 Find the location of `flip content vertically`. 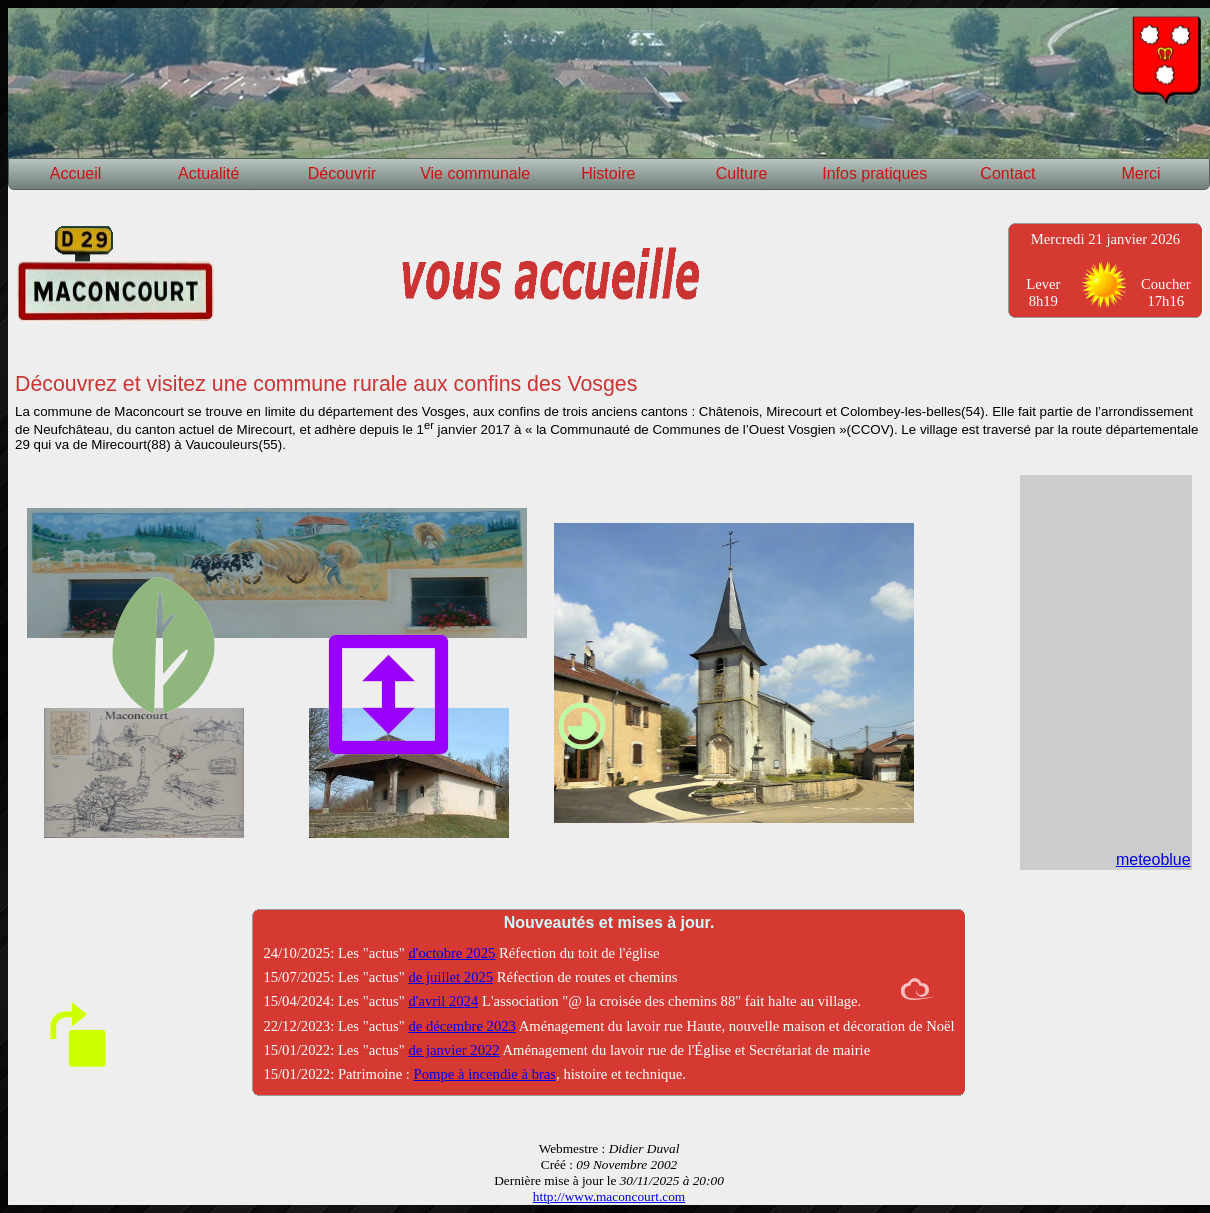

flip content vertically is located at coordinates (388, 694).